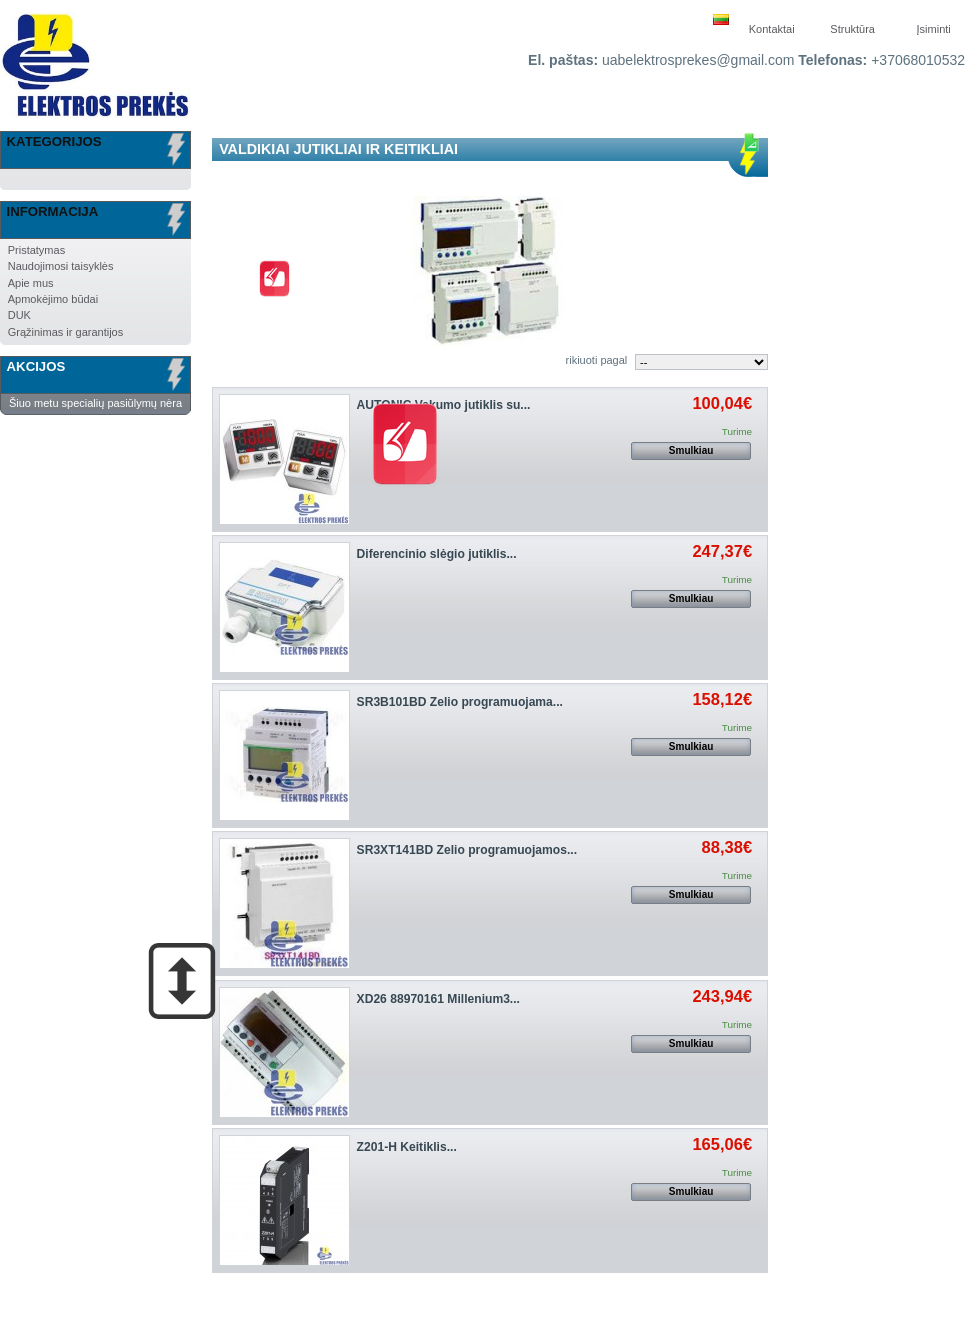 The image size is (980, 1328). What do you see at coordinates (405, 444) in the screenshot?
I see `an EPS image file type indicator` at bounding box center [405, 444].